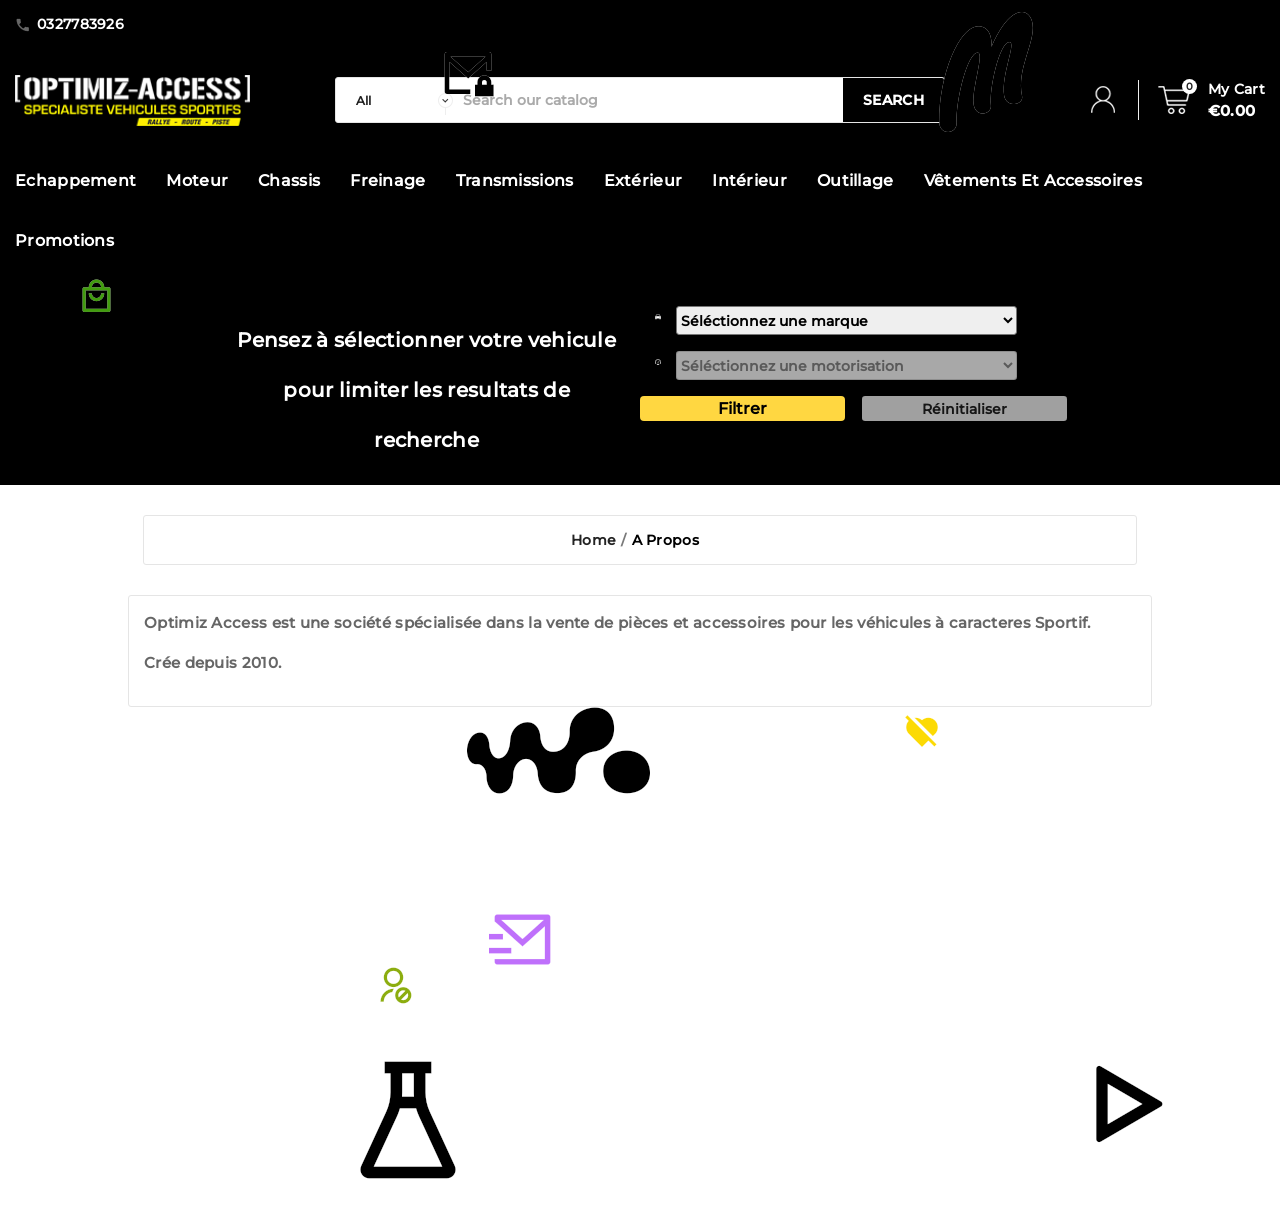 This screenshot has height=1228, width=1280. What do you see at coordinates (468, 73) in the screenshot?
I see `indicates encrypted or secure email` at bounding box center [468, 73].